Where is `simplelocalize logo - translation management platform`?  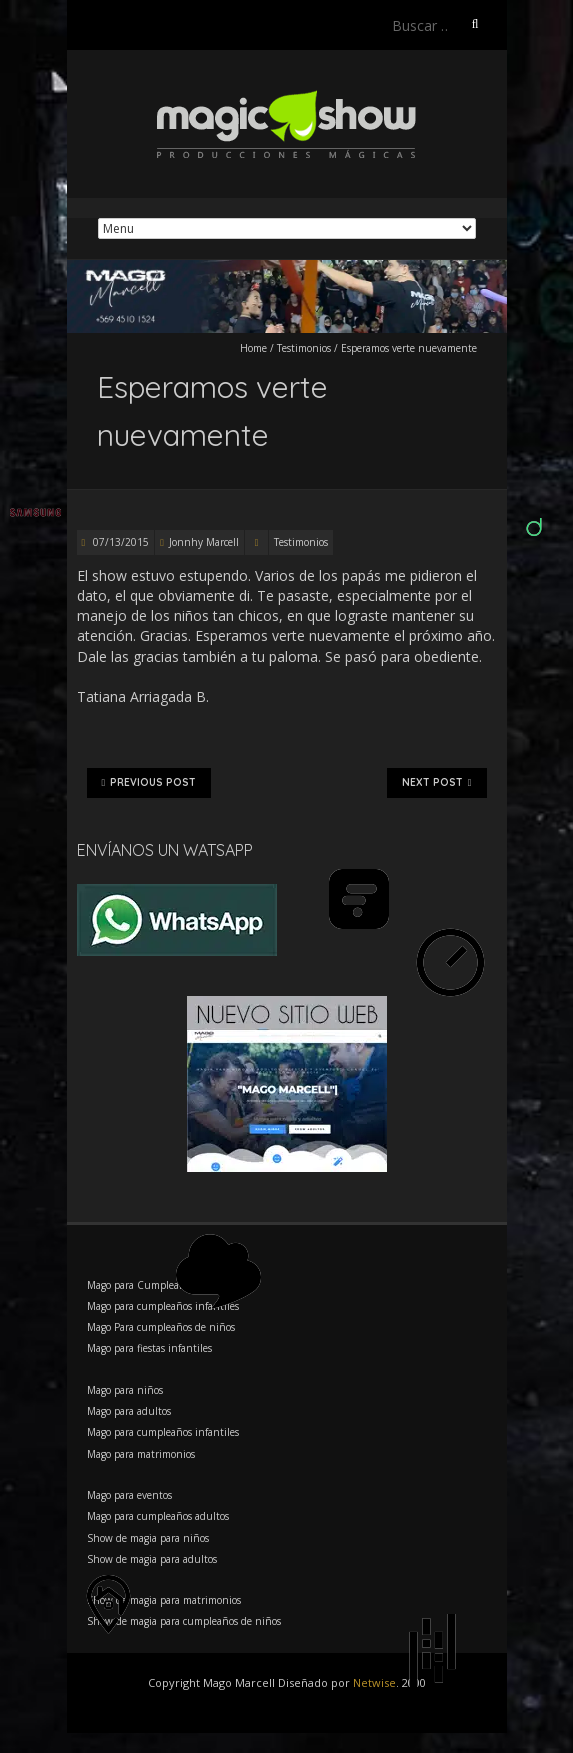 simplelocalize logo - translation management platform is located at coordinates (218, 1271).